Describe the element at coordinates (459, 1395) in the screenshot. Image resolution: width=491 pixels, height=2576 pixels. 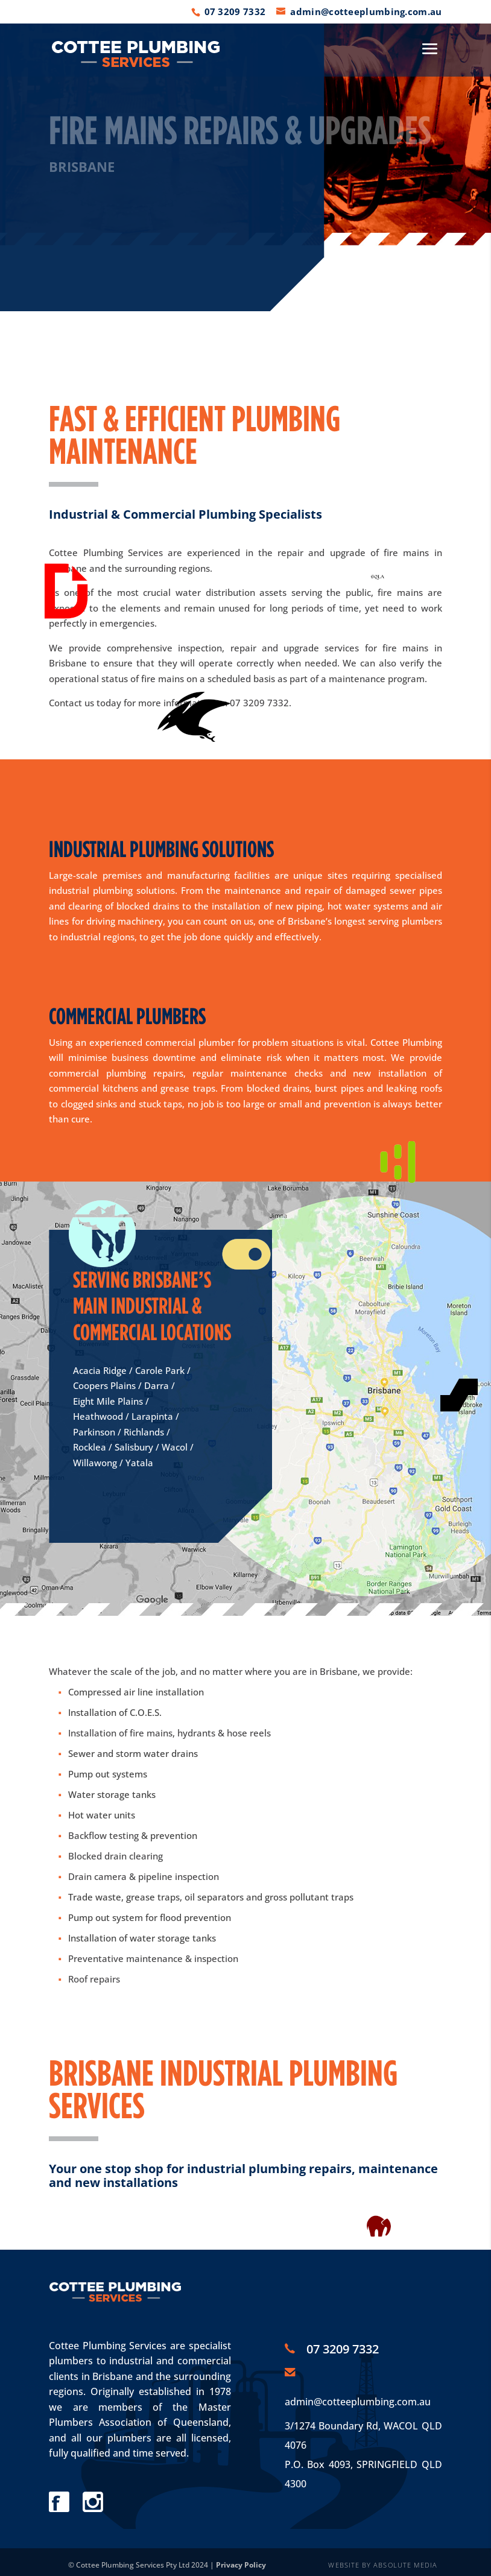
I see `salt project logo` at that location.